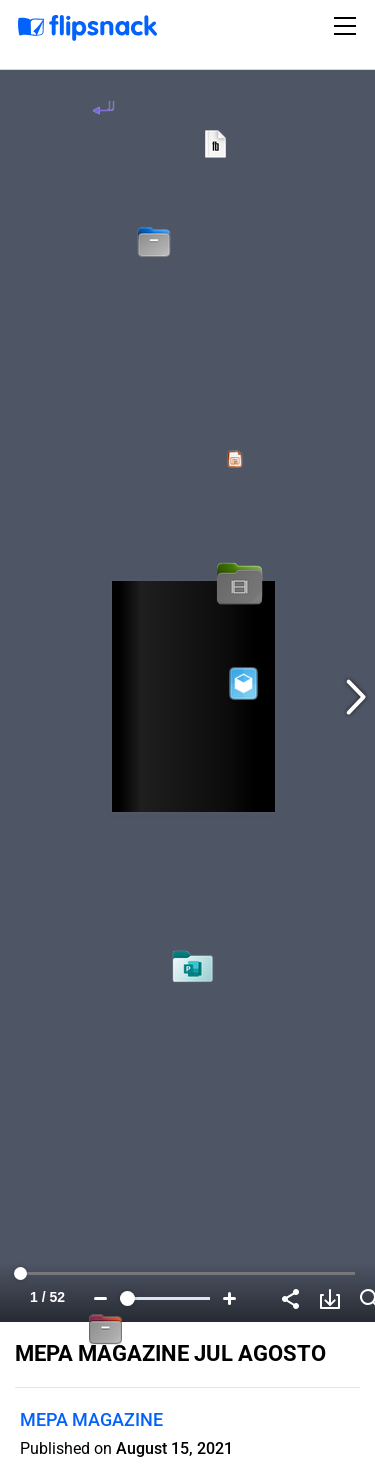  I want to click on open folder containing microsoft publisher files, so click(192, 967).